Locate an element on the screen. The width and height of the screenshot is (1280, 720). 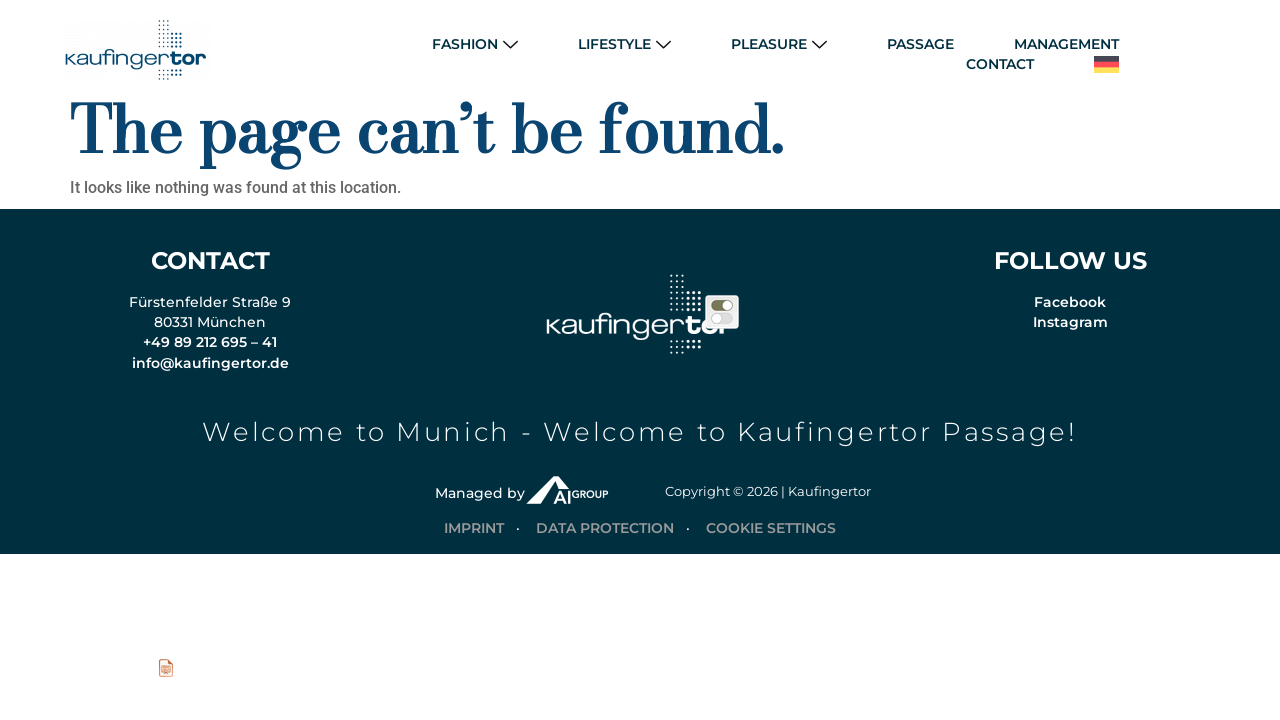
open a presentation template file is located at coordinates (166, 668).